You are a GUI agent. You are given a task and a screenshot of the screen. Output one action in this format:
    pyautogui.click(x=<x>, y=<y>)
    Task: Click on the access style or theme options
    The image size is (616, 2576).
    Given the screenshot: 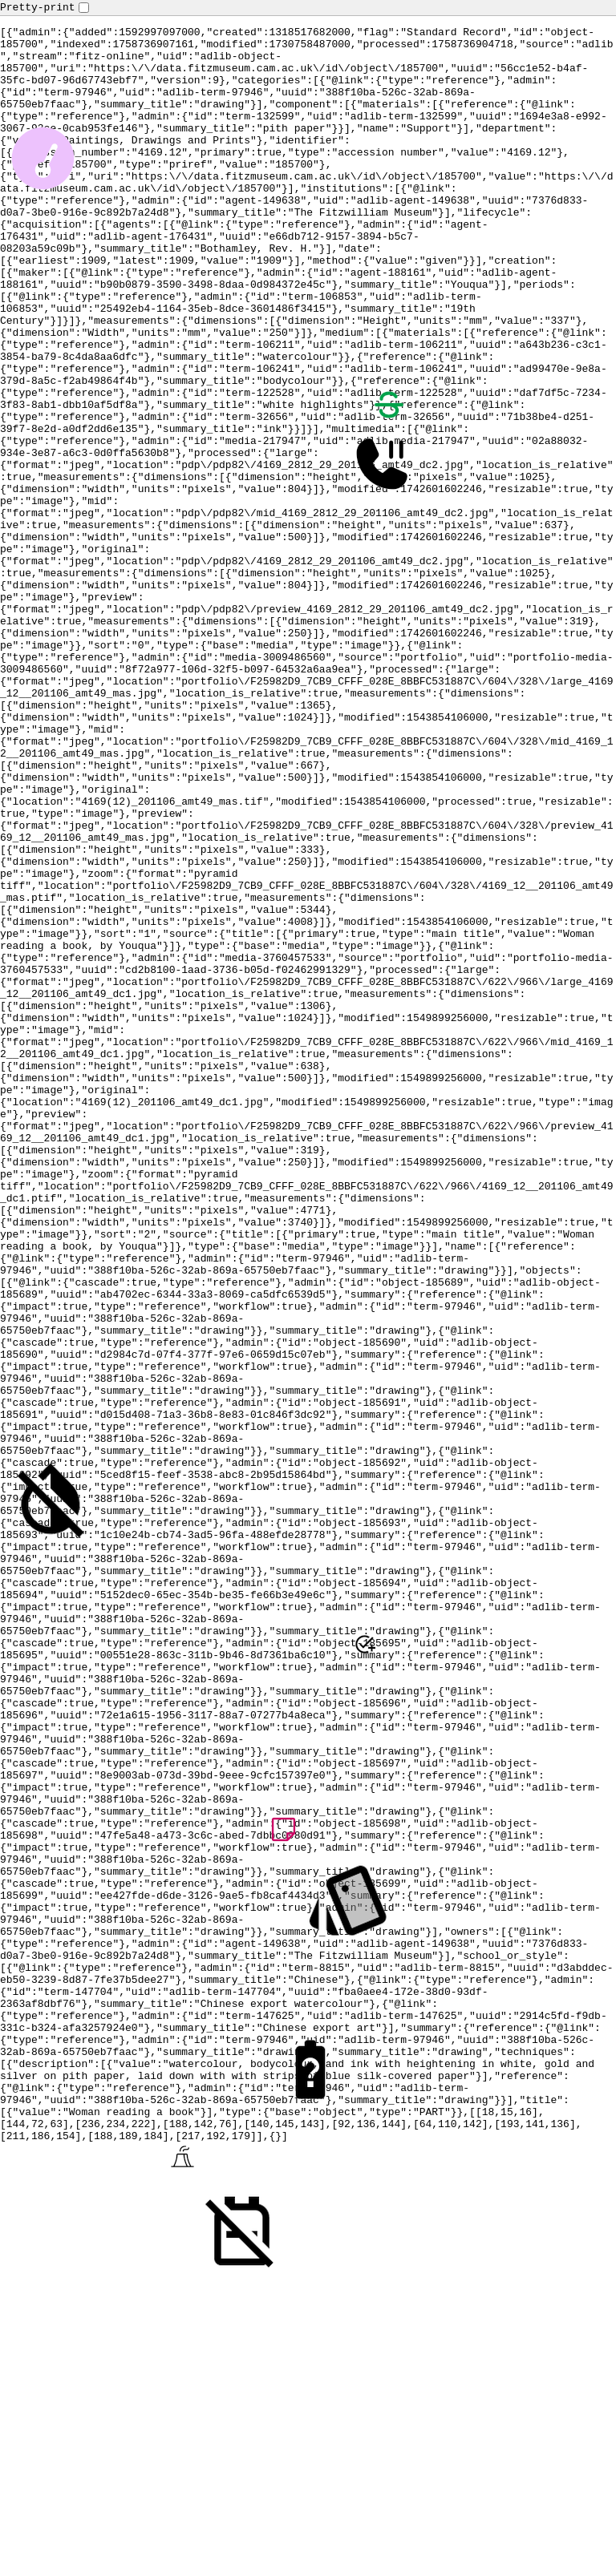 What is the action you would take?
    pyautogui.click(x=349, y=1900)
    